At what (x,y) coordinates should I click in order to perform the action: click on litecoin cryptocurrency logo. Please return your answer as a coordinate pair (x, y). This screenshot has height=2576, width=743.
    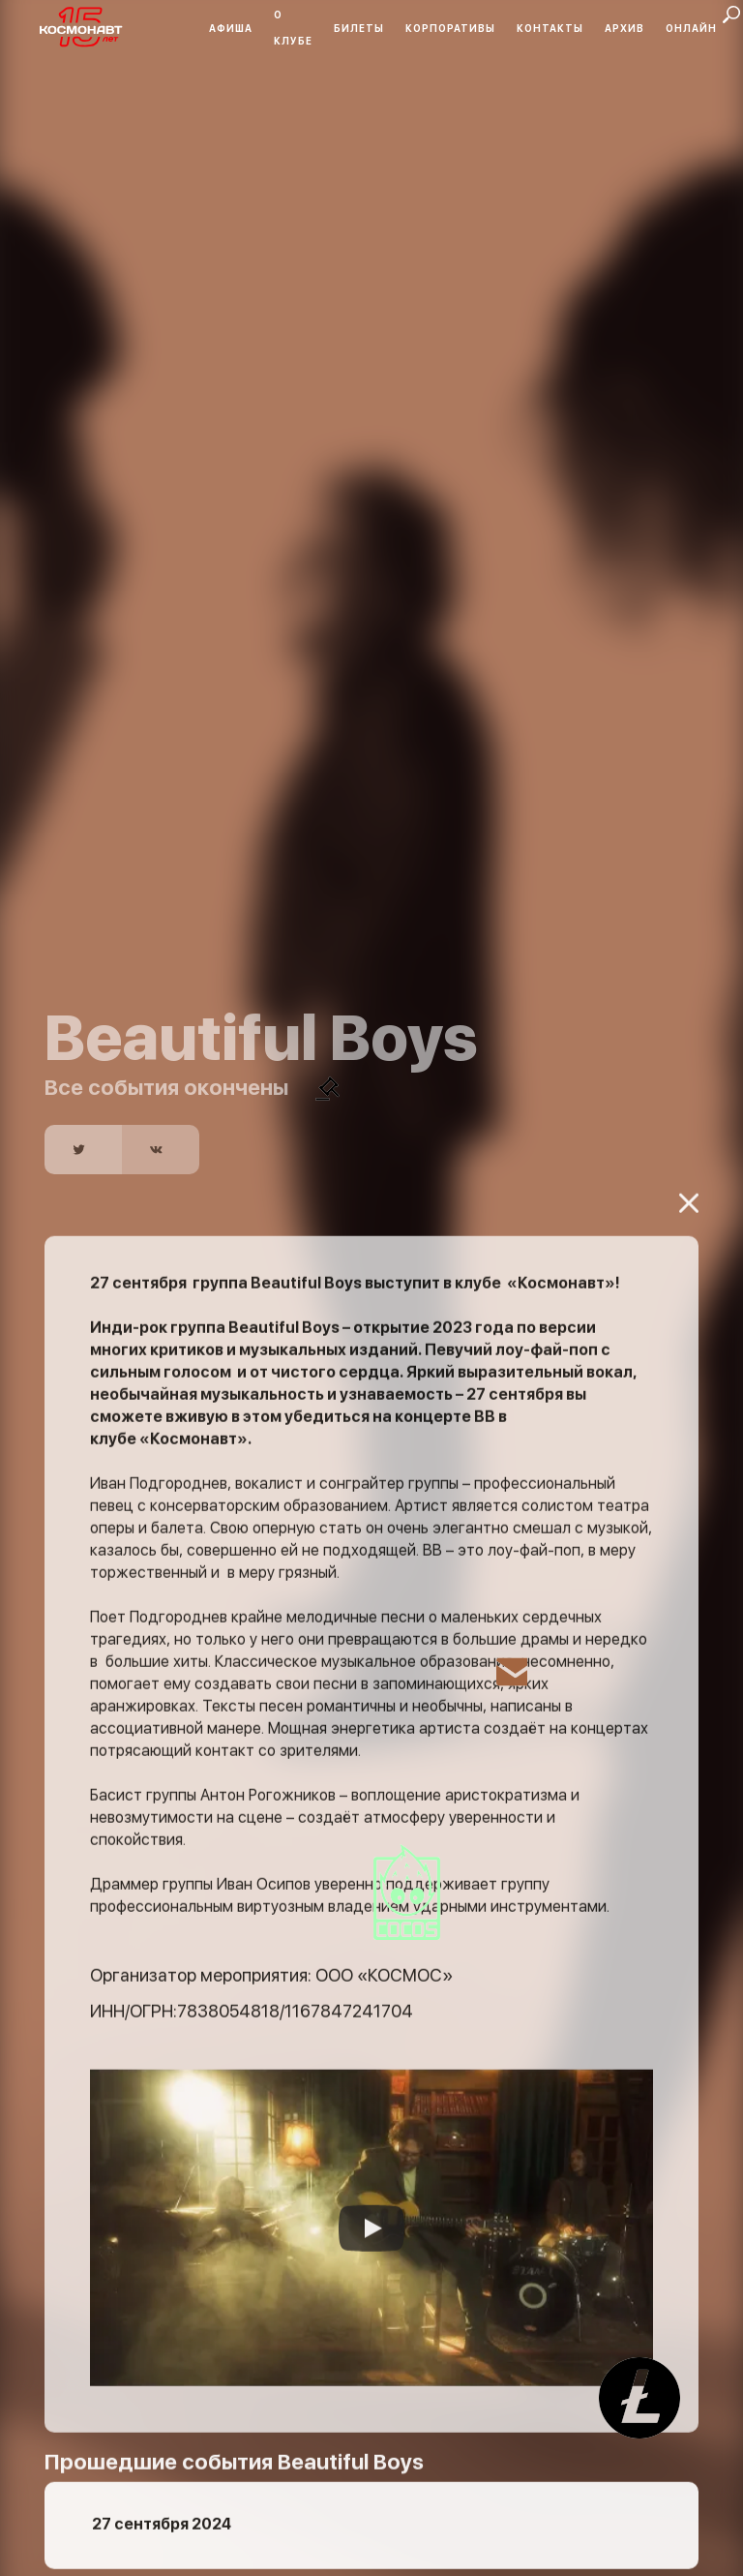
    Looking at the image, I should click on (639, 2398).